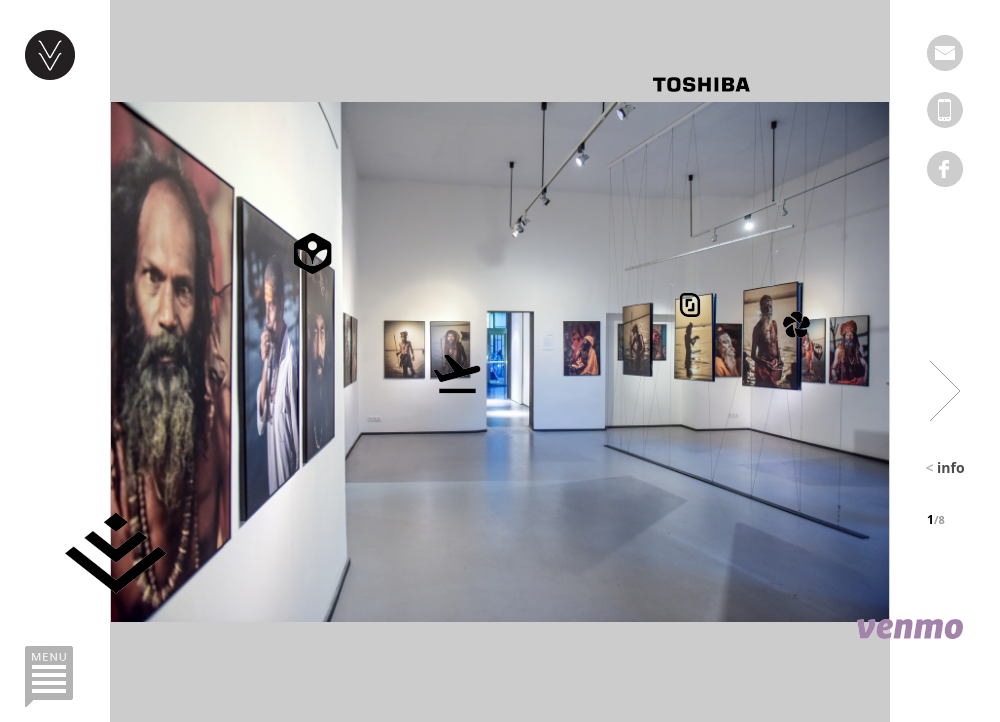  What do you see at coordinates (457, 372) in the screenshot?
I see `view departing flights` at bounding box center [457, 372].